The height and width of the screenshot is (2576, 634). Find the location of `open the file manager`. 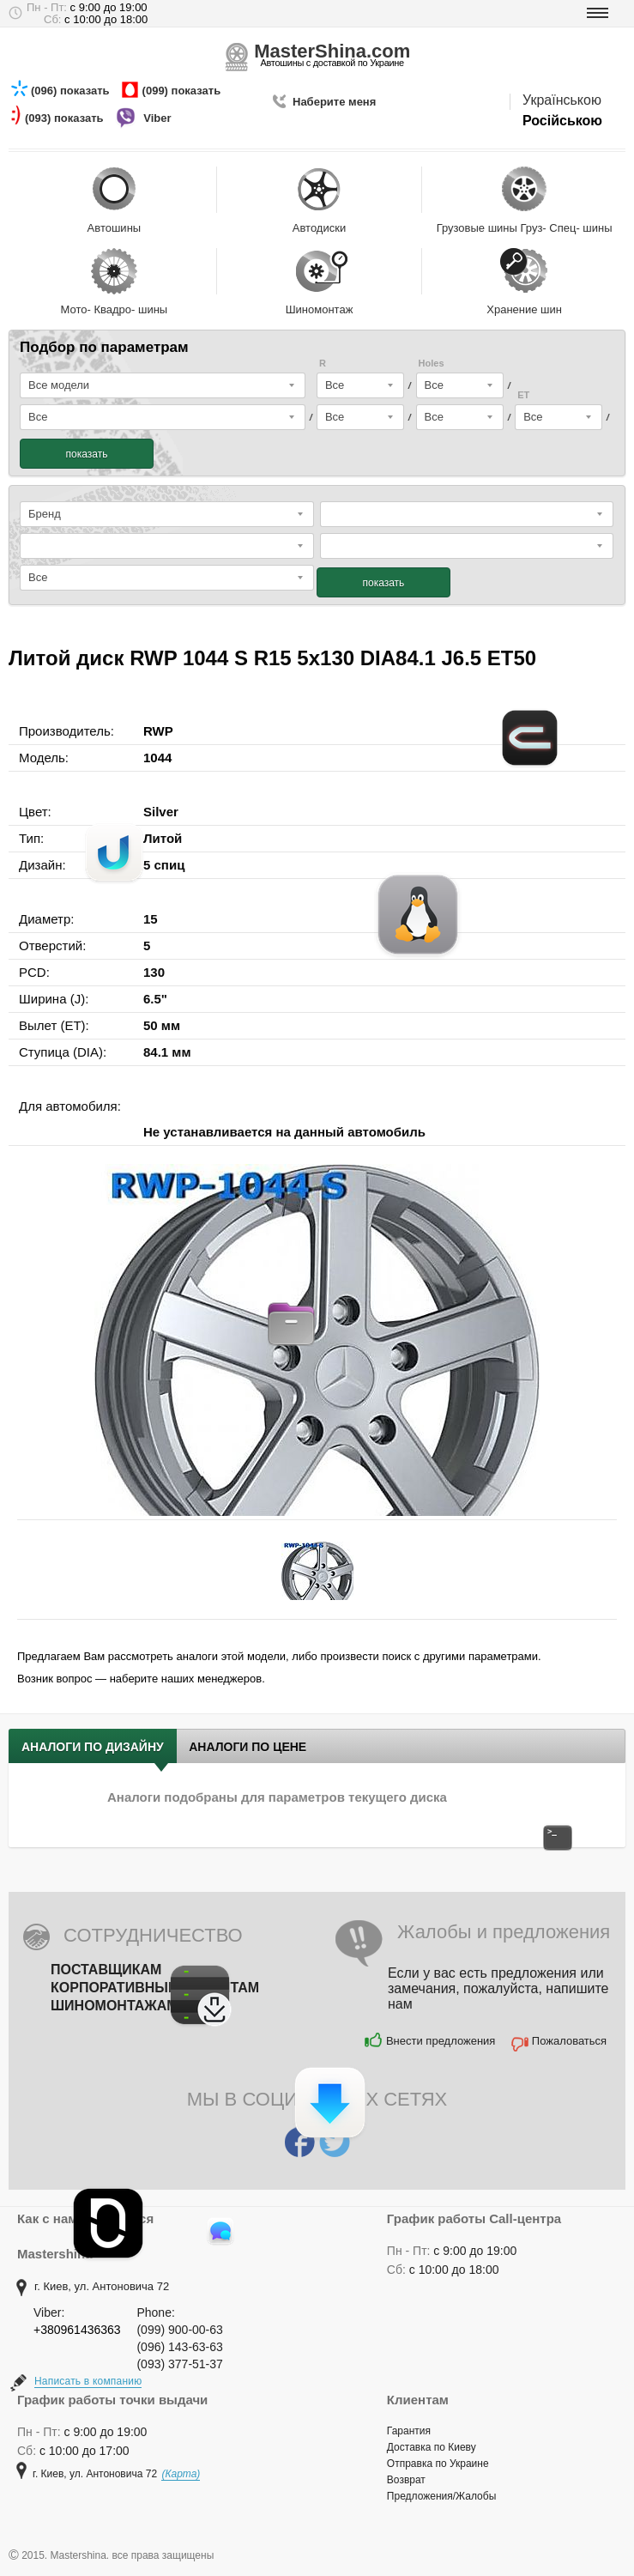

open the file manager is located at coordinates (291, 1324).